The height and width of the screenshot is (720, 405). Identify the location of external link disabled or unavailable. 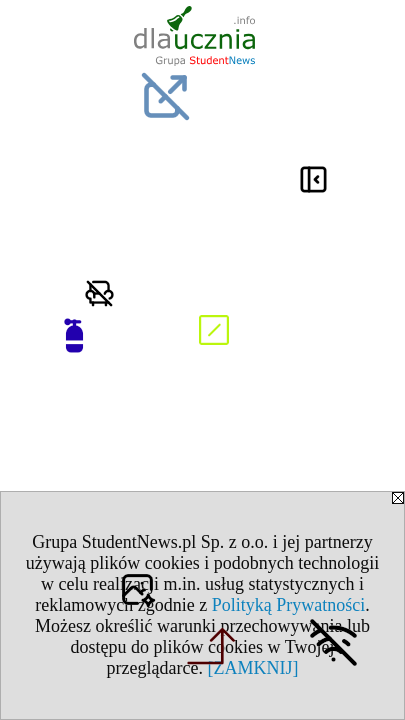
(165, 96).